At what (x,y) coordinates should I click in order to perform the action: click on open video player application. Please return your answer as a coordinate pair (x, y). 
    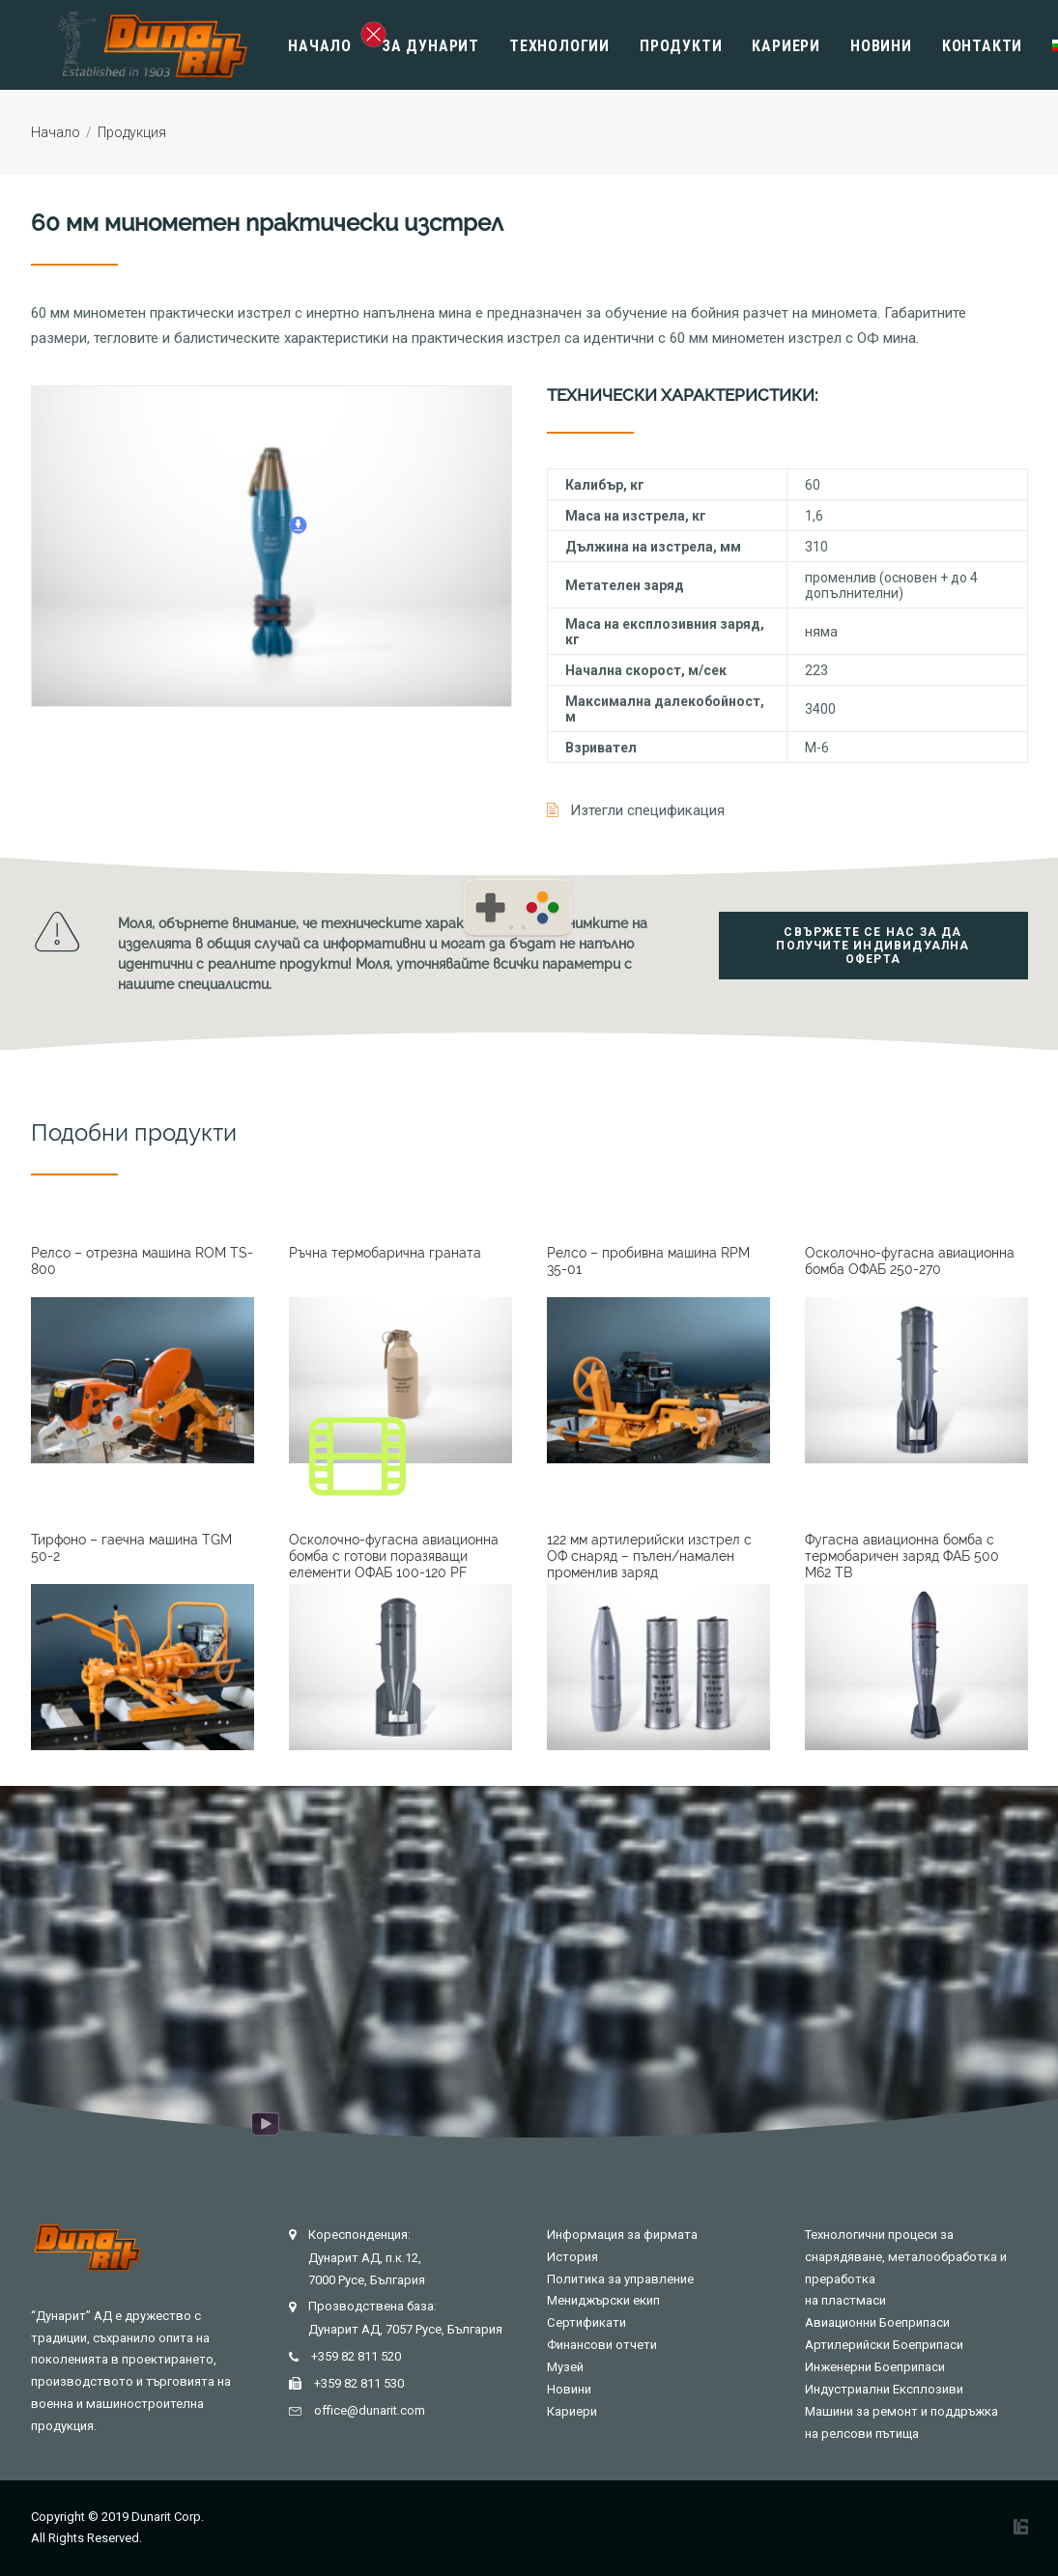
    Looking at the image, I should click on (357, 1459).